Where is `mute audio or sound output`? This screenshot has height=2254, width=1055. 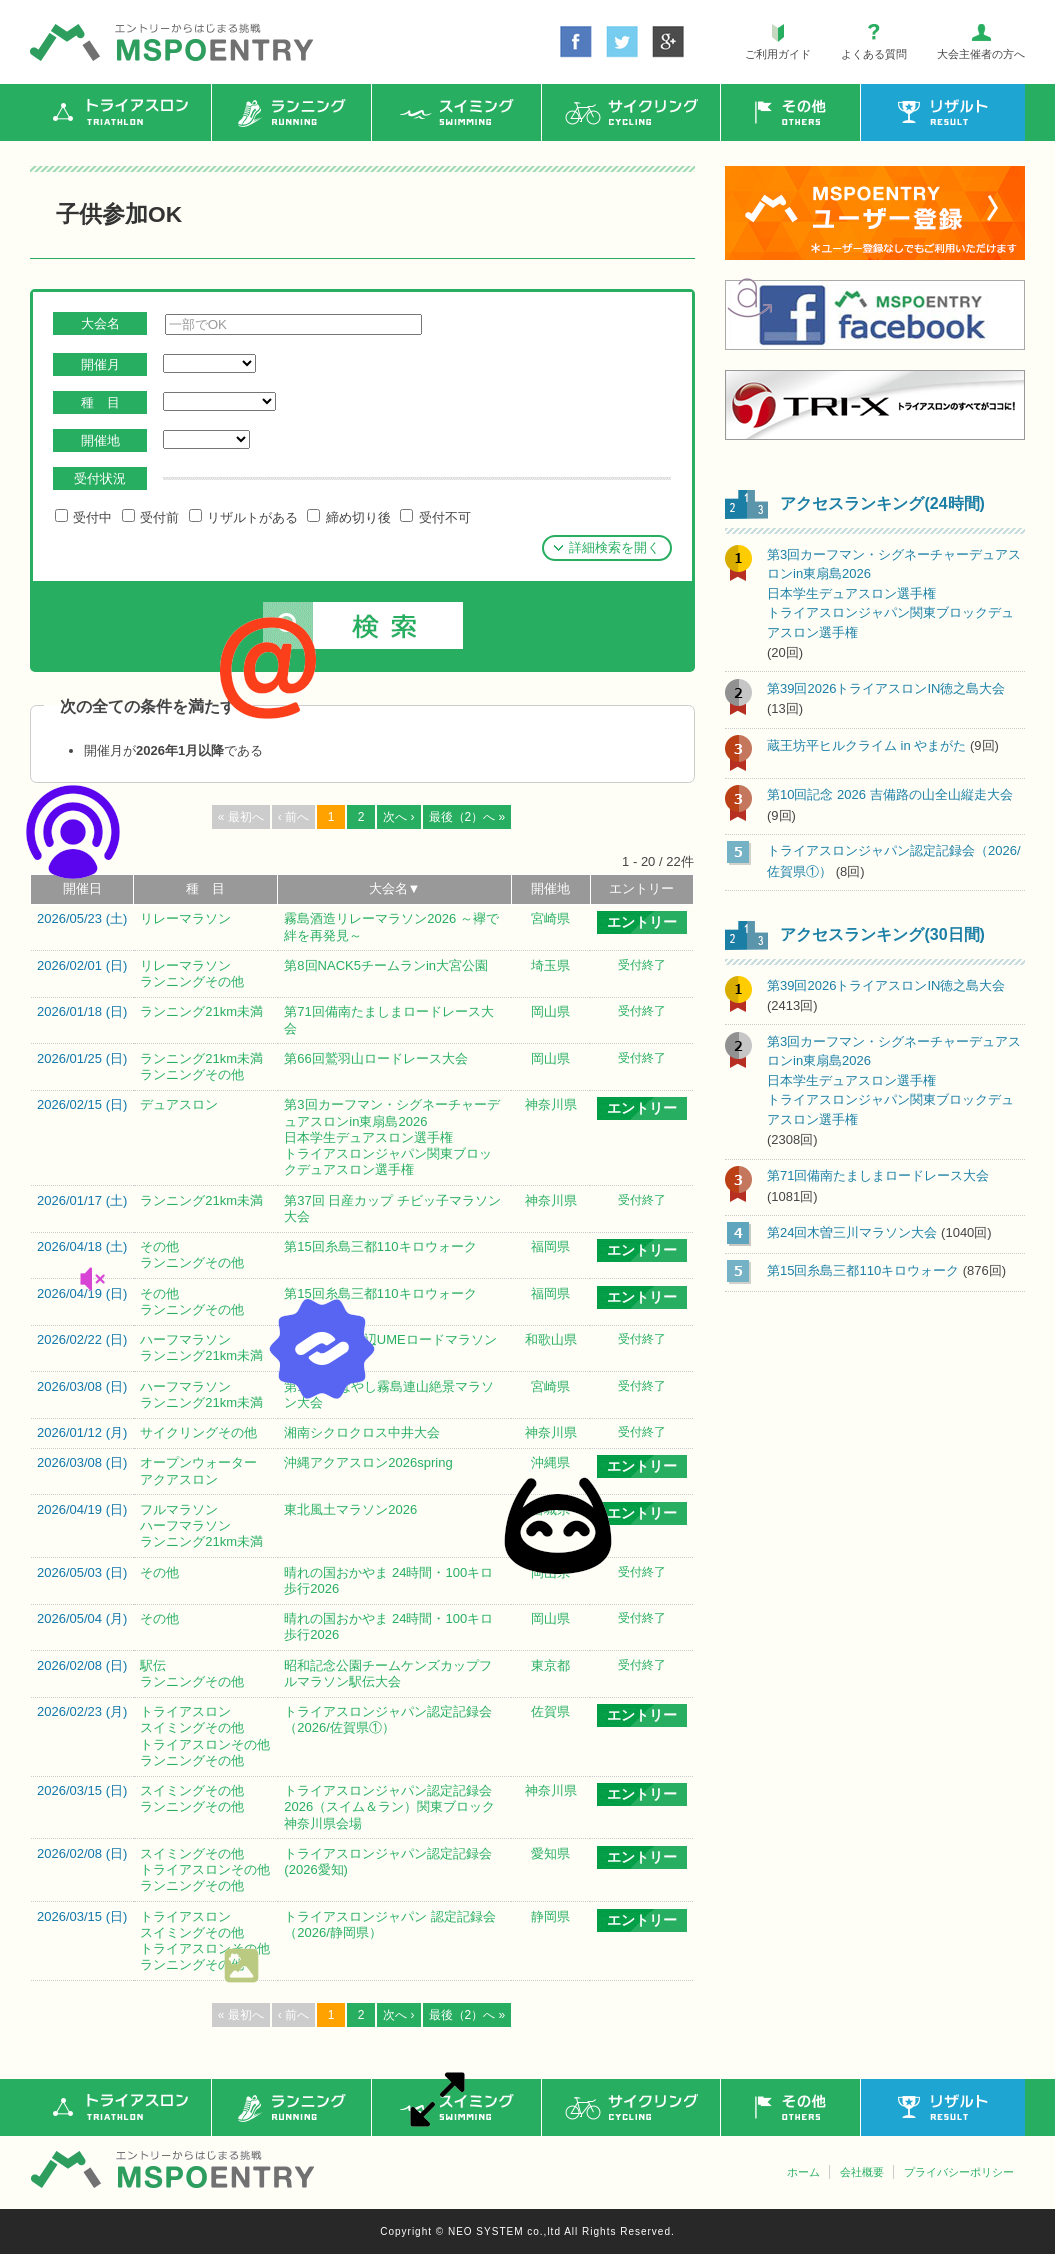 mute audio or sound output is located at coordinates (92, 1279).